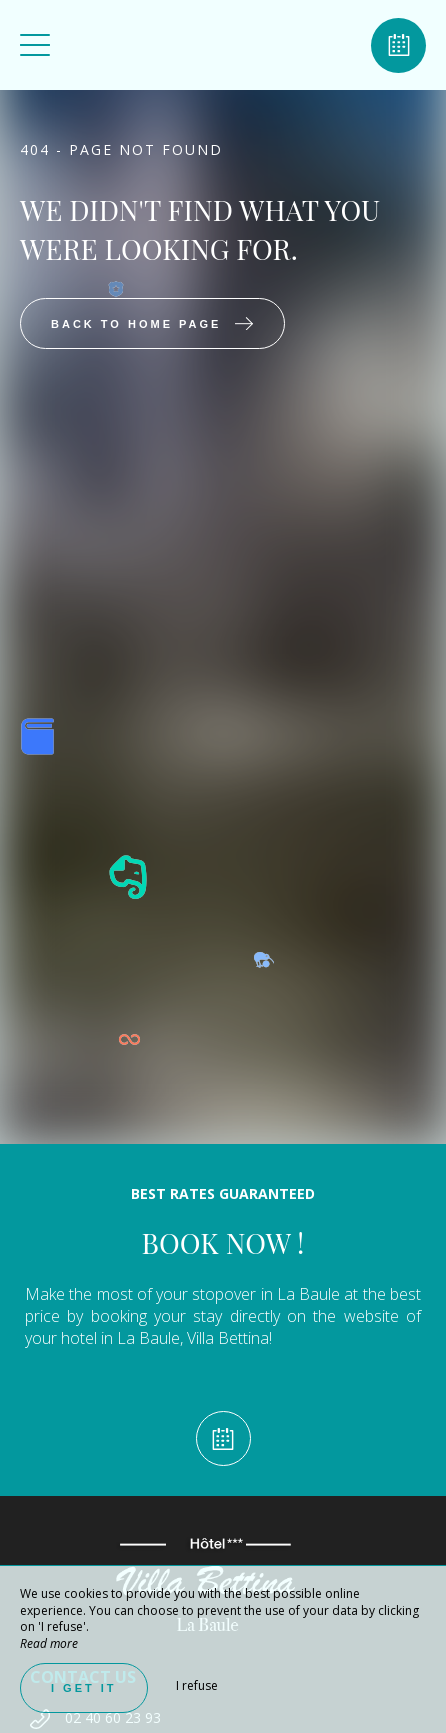  What do you see at coordinates (264, 960) in the screenshot?
I see `open the kiwix offline content reader` at bounding box center [264, 960].